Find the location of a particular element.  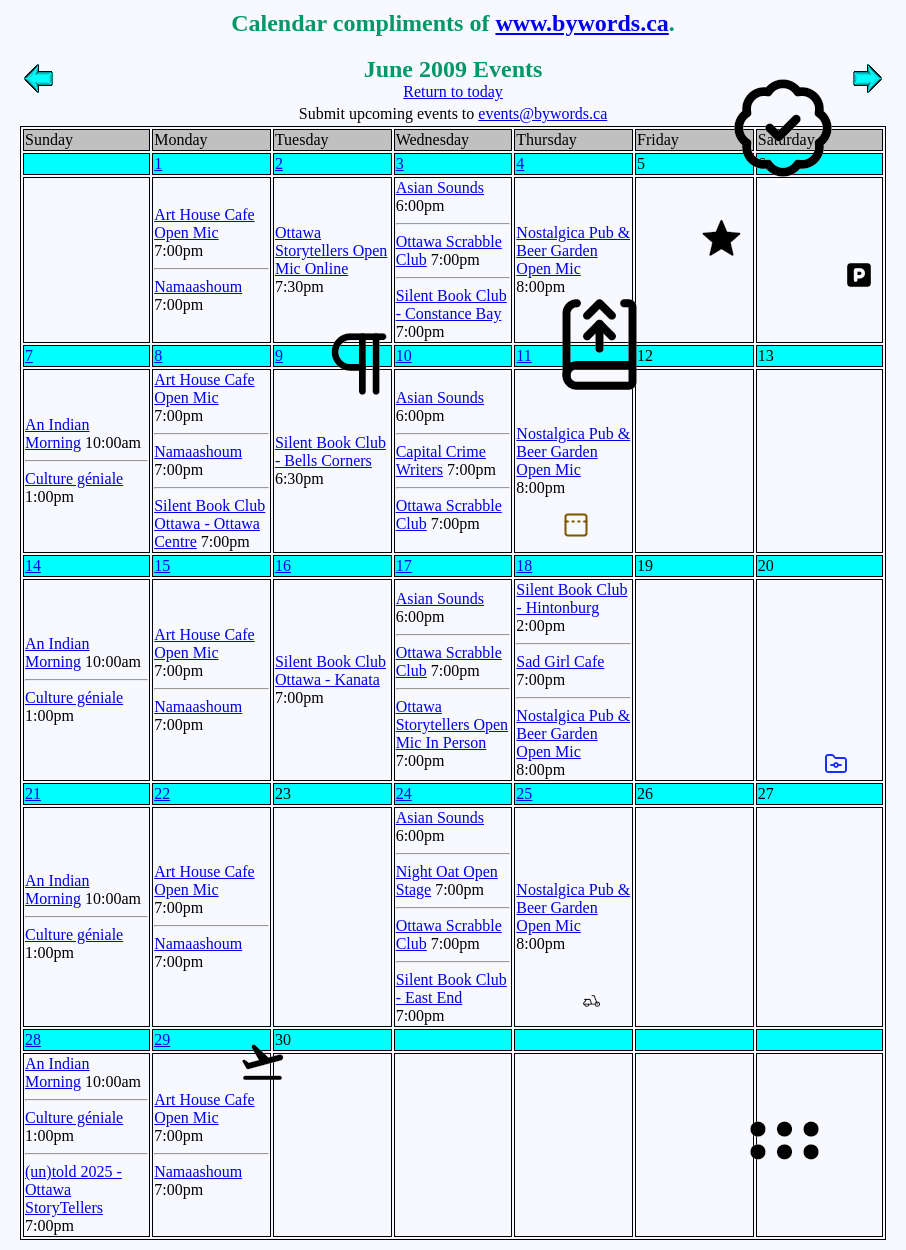

drag to reorder or rearrange items is located at coordinates (784, 1140).